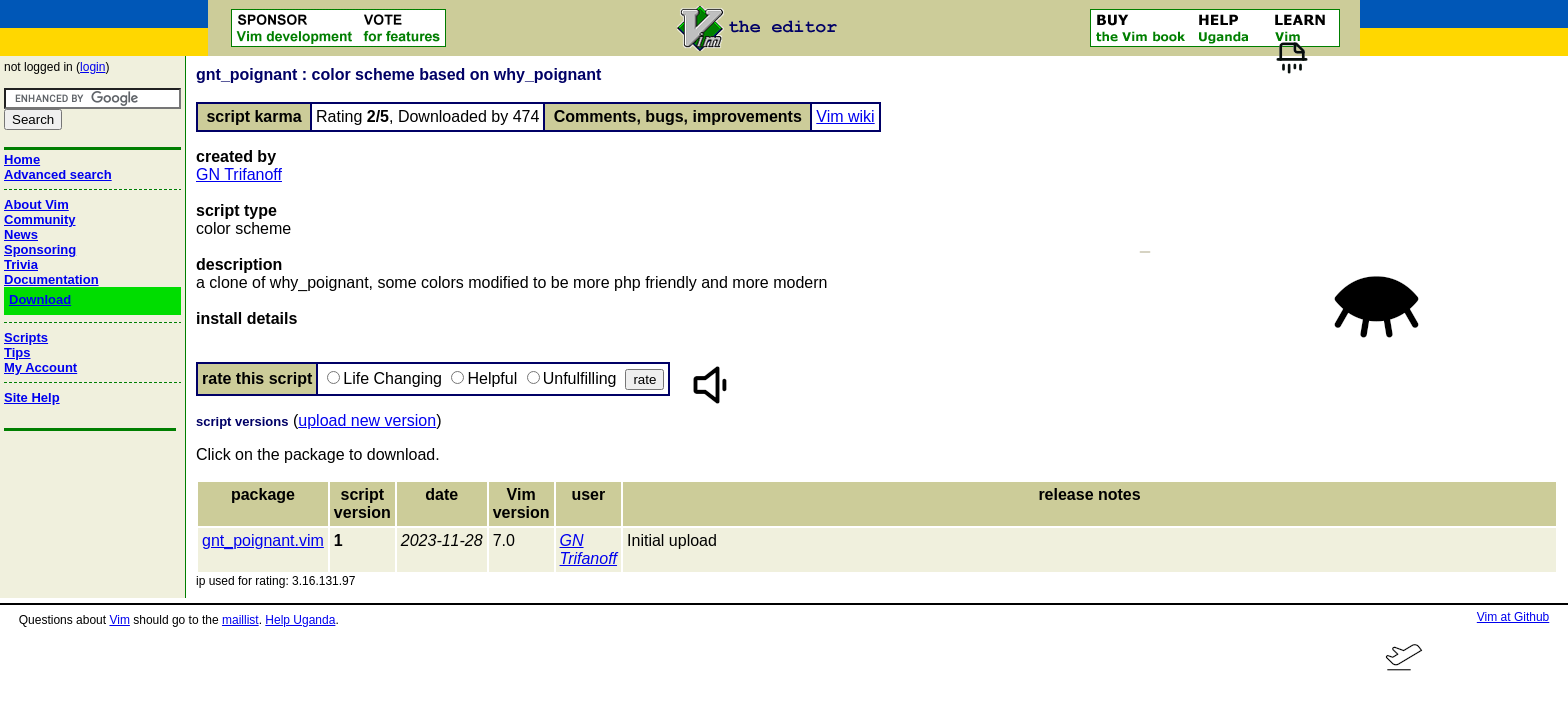 The width and height of the screenshot is (1568, 720). I want to click on hide password or sensitive content, so click(1376, 308).